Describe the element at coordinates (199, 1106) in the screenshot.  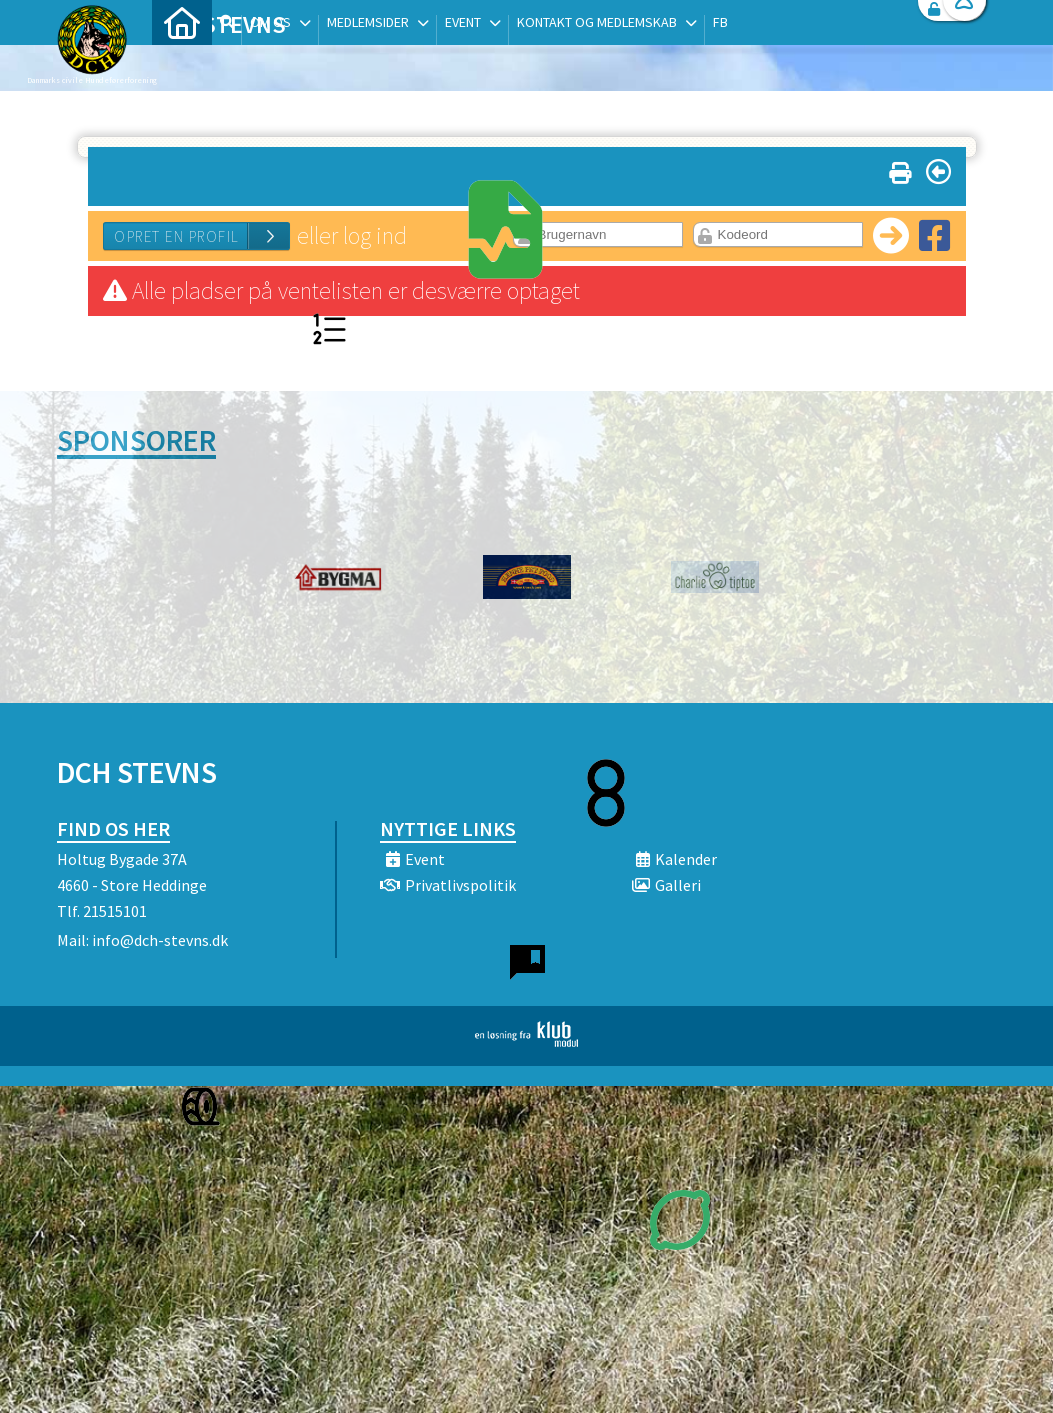
I see `view tire pressure or status` at that location.